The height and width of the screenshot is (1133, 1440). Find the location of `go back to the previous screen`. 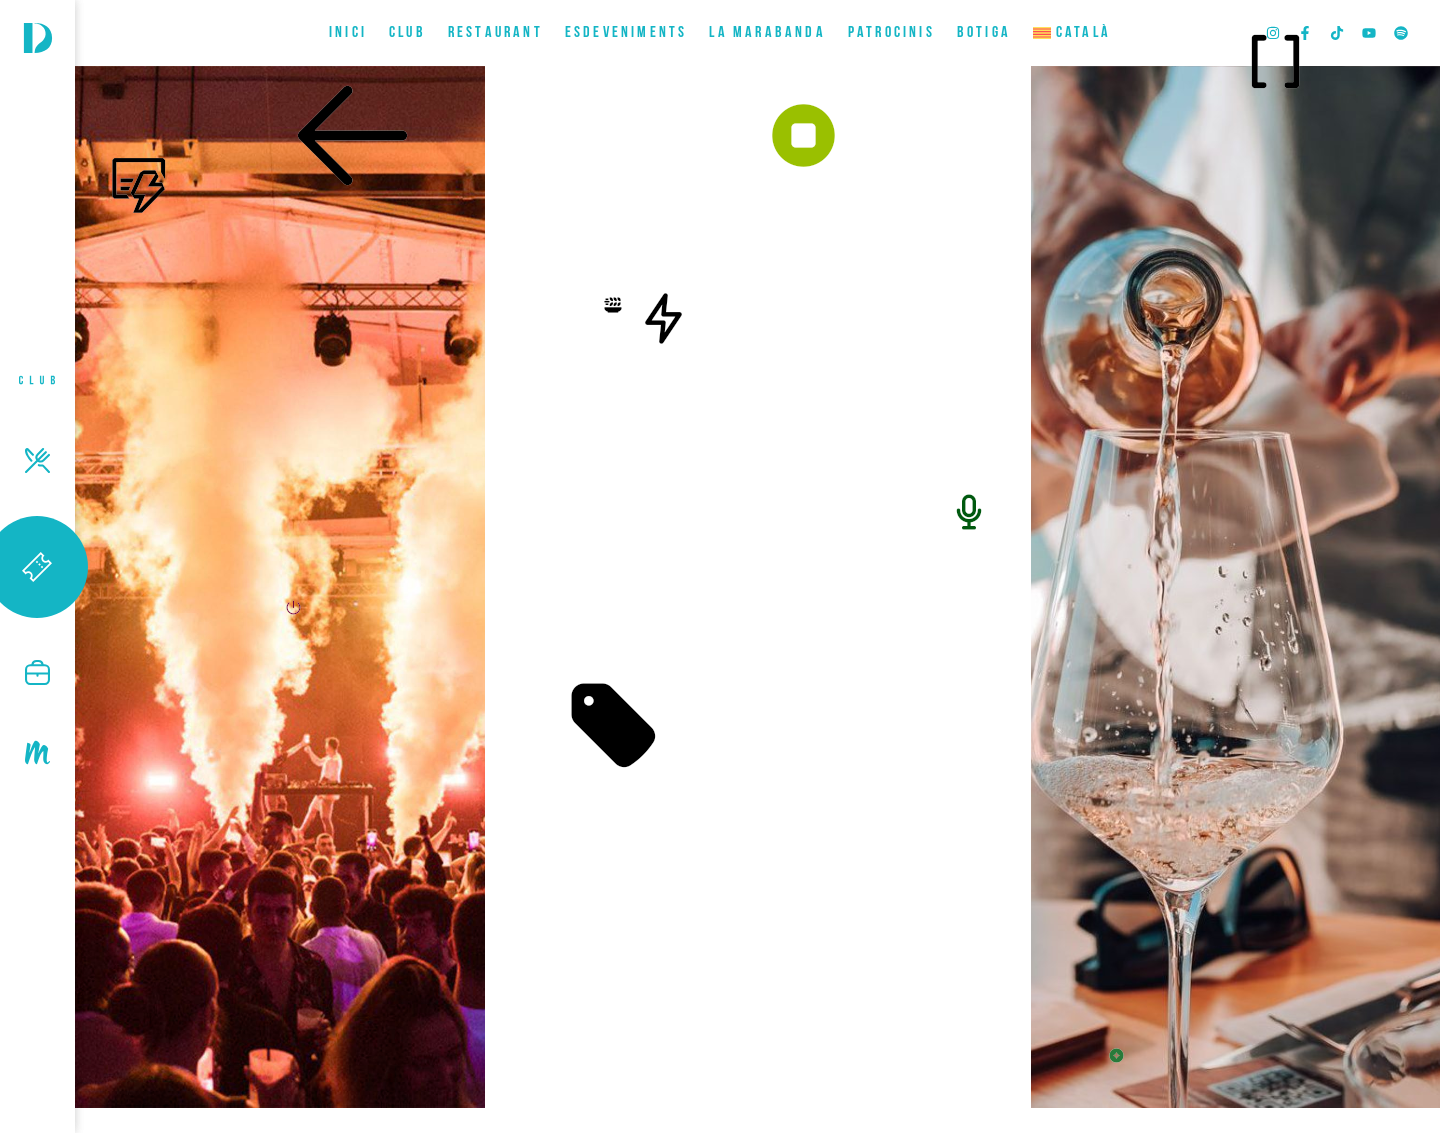

go back to the previous screen is located at coordinates (352, 135).